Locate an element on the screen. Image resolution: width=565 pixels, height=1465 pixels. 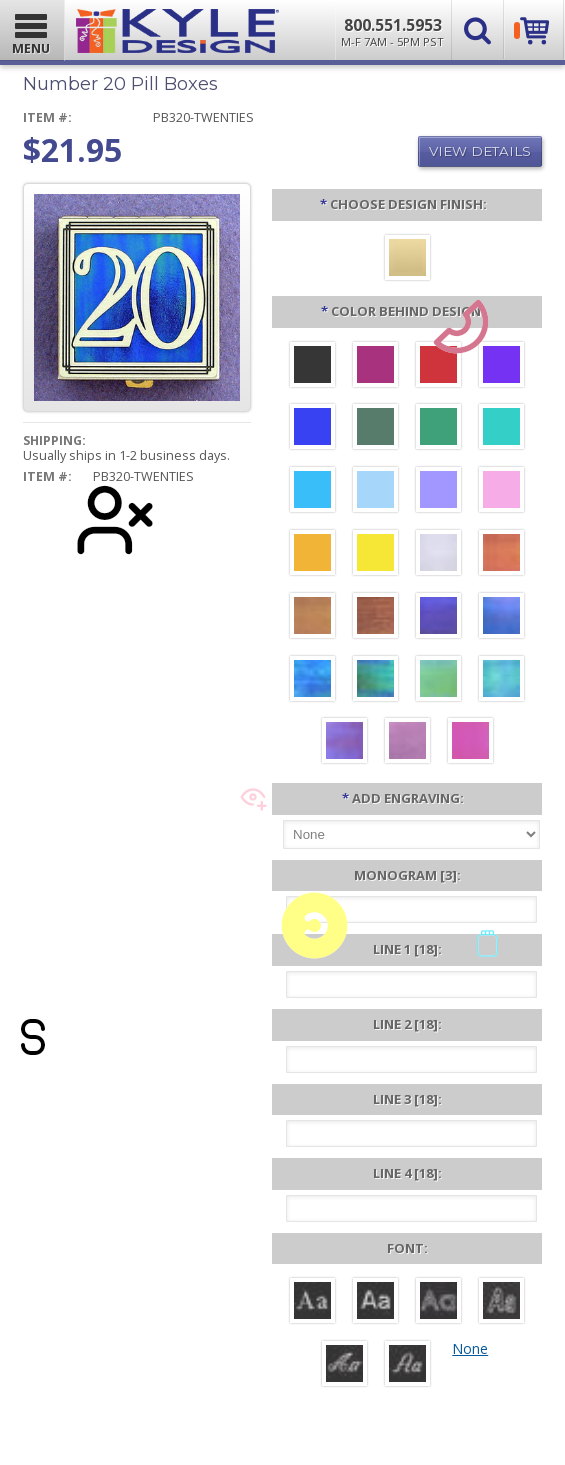
store or save items to a collection is located at coordinates (487, 943).